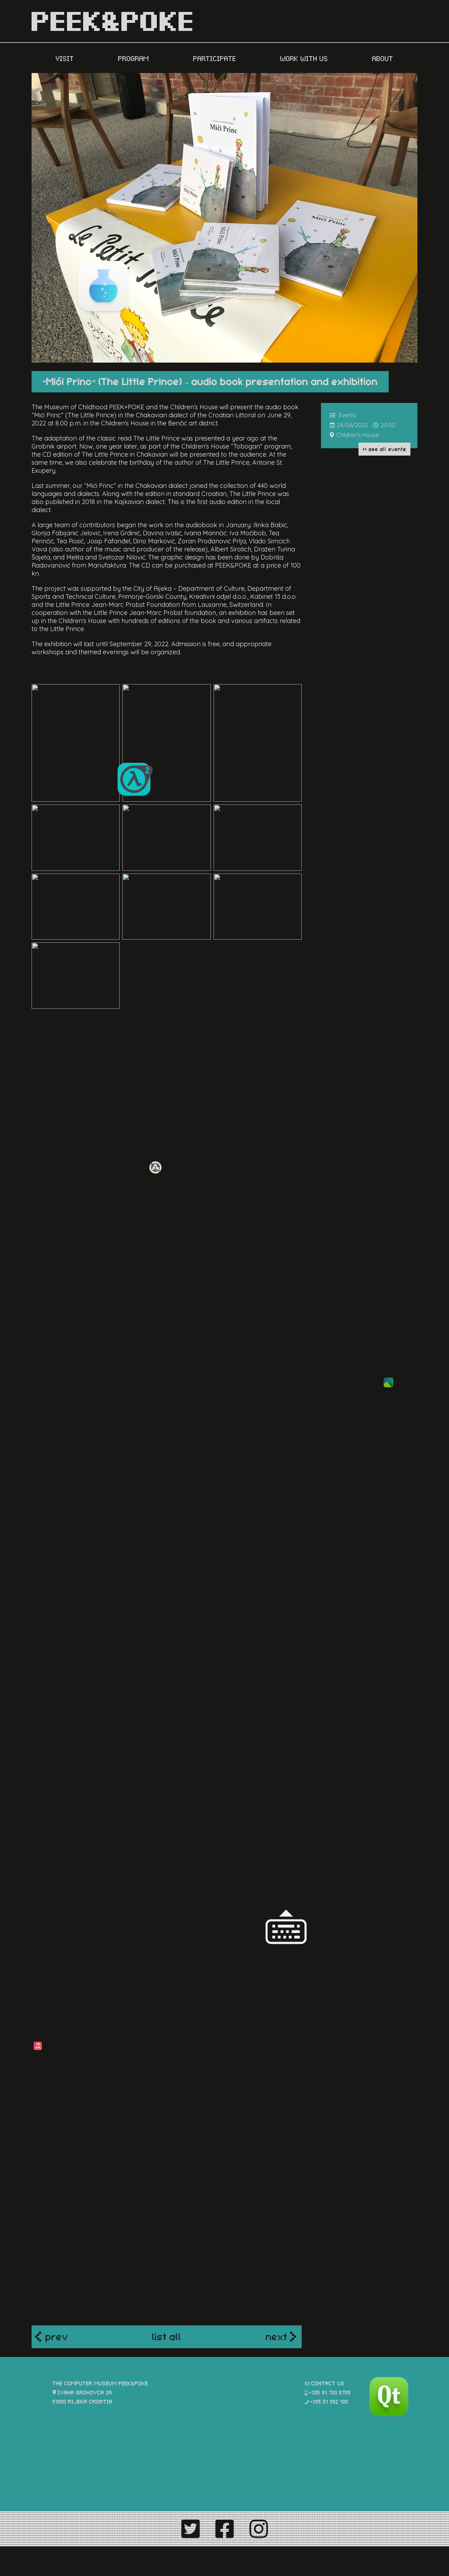 The image size is (449, 2576). Describe the element at coordinates (155, 1167) in the screenshot. I see `open the software updater application` at that location.